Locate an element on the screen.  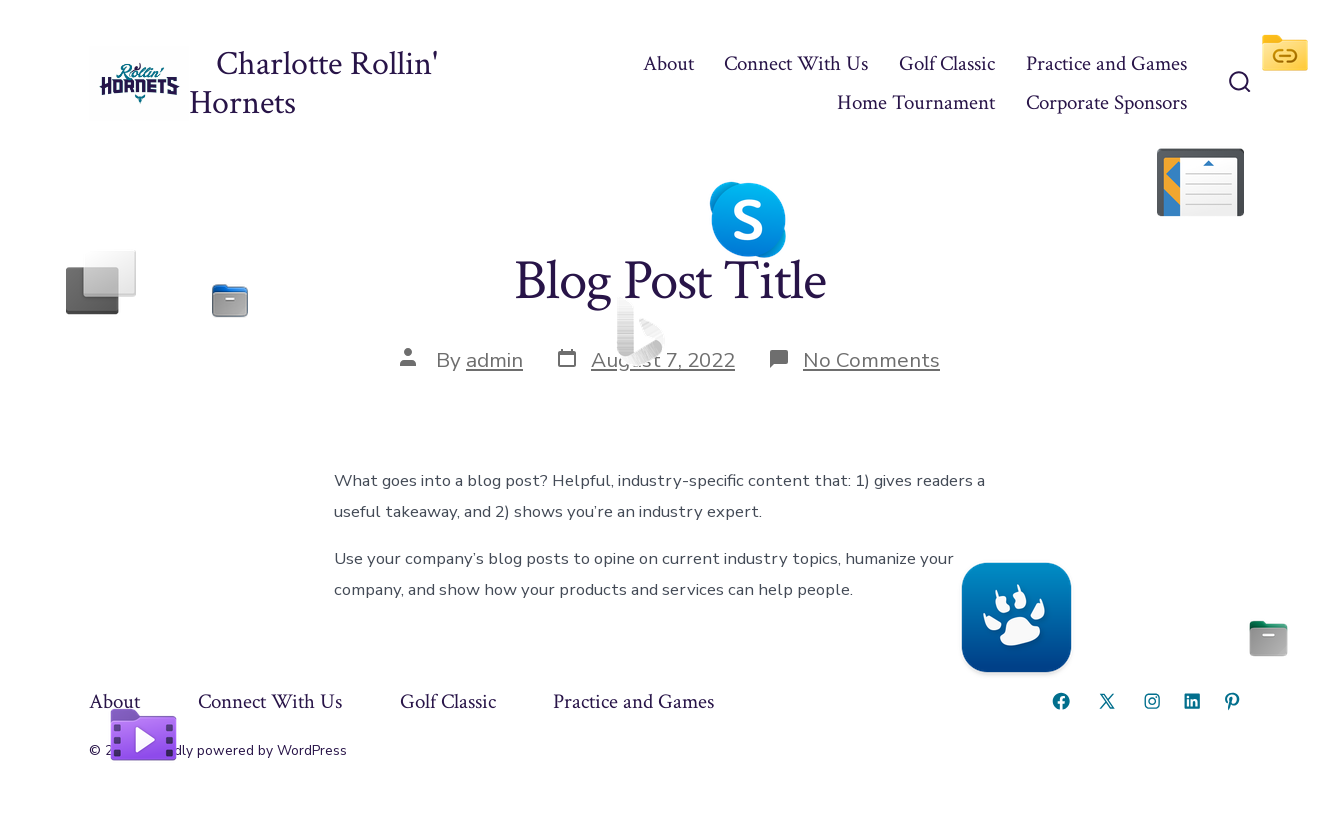
open the file manager app is located at coordinates (1268, 638).